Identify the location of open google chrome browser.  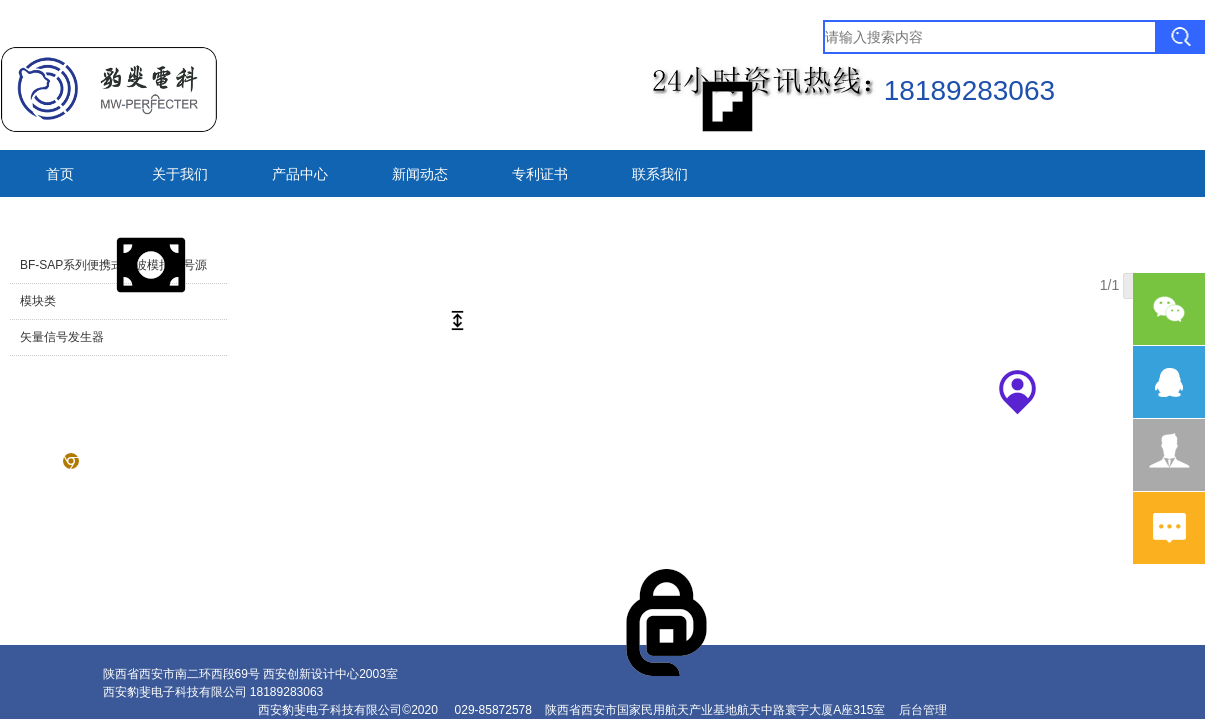
(71, 461).